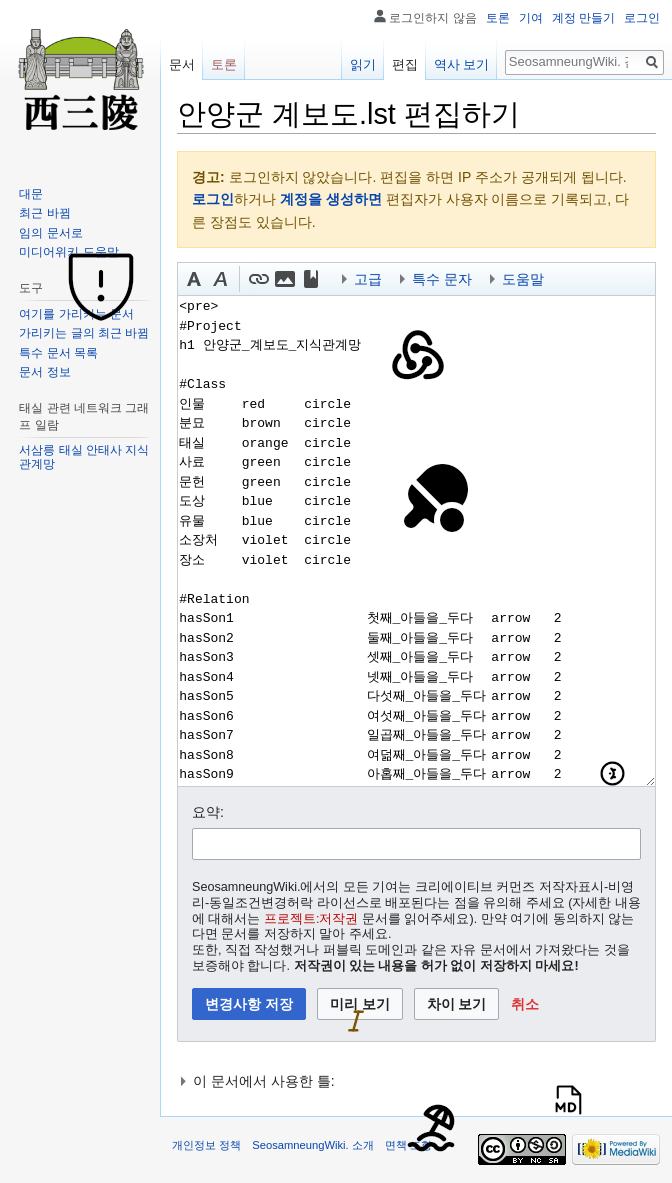 The width and height of the screenshot is (672, 1183). Describe the element at coordinates (569, 1100) in the screenshot. I see `open a markdown file` at that location.